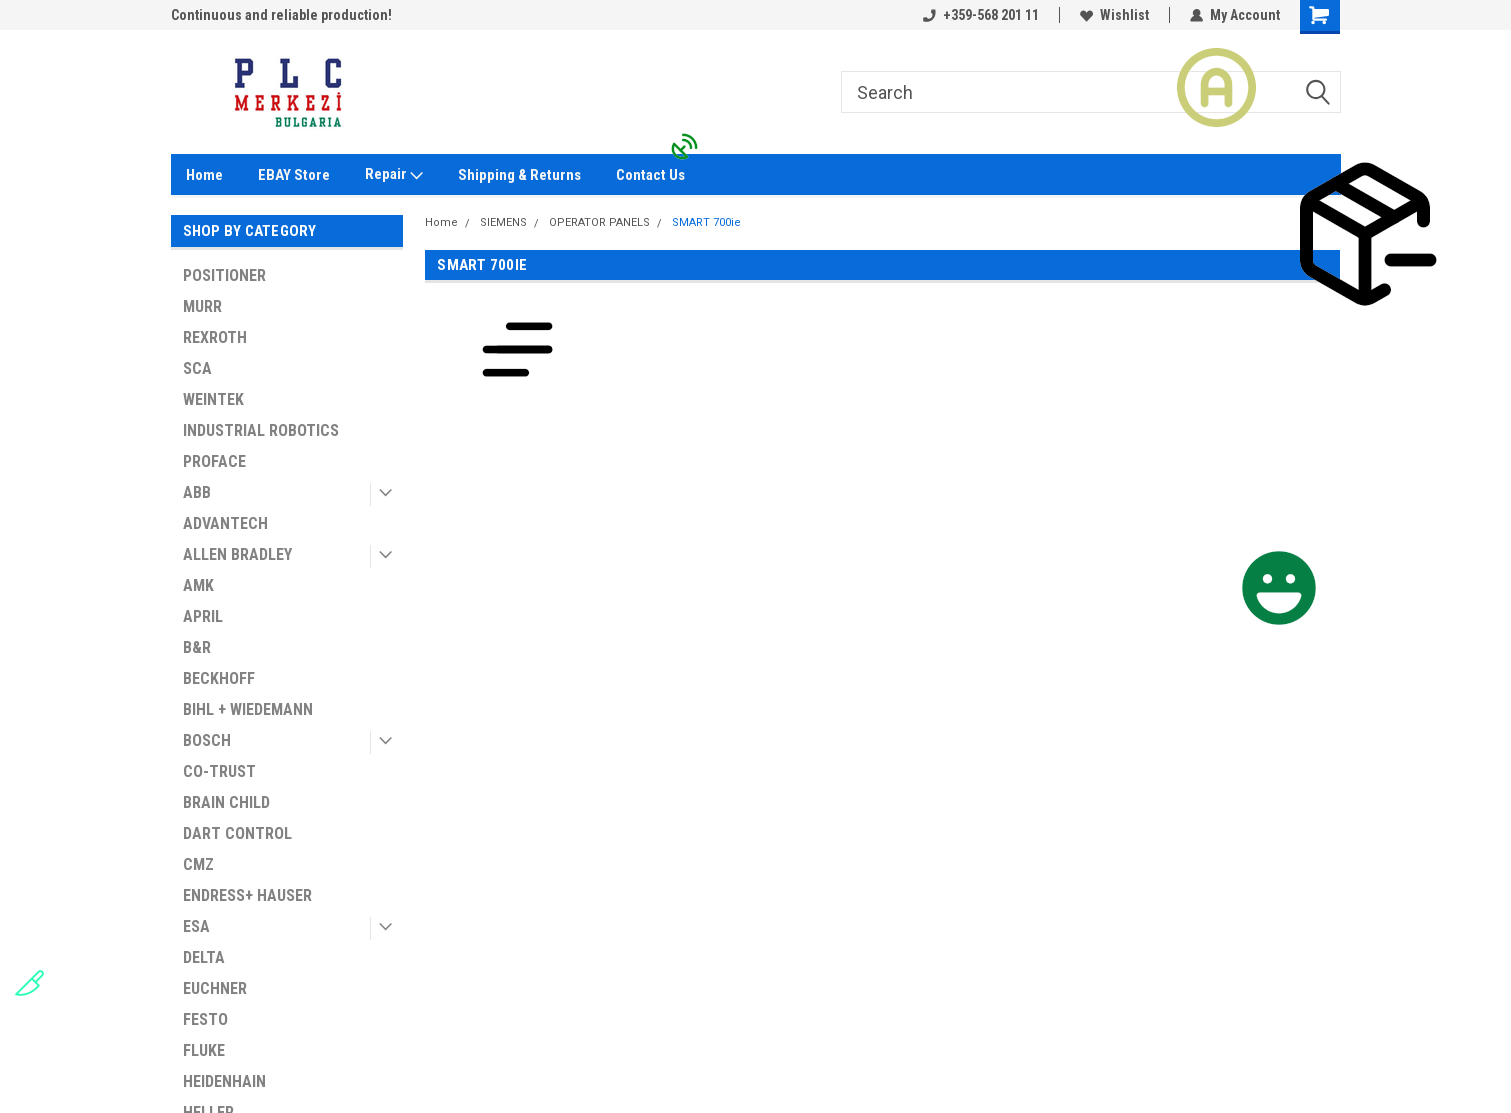 This screenshot has width=1511, height=1113. Describe the element at coordinates (29, 983) in the screenshot. I see `access cutting or slicing tools` at that location.